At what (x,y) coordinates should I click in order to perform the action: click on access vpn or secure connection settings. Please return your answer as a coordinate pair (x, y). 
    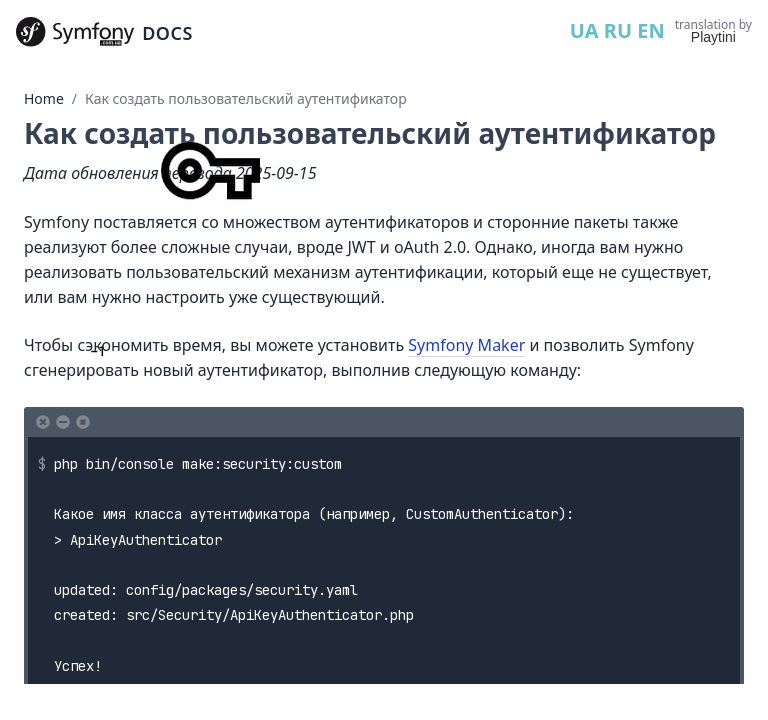
    Looking at the image, I should click on (210, 170).